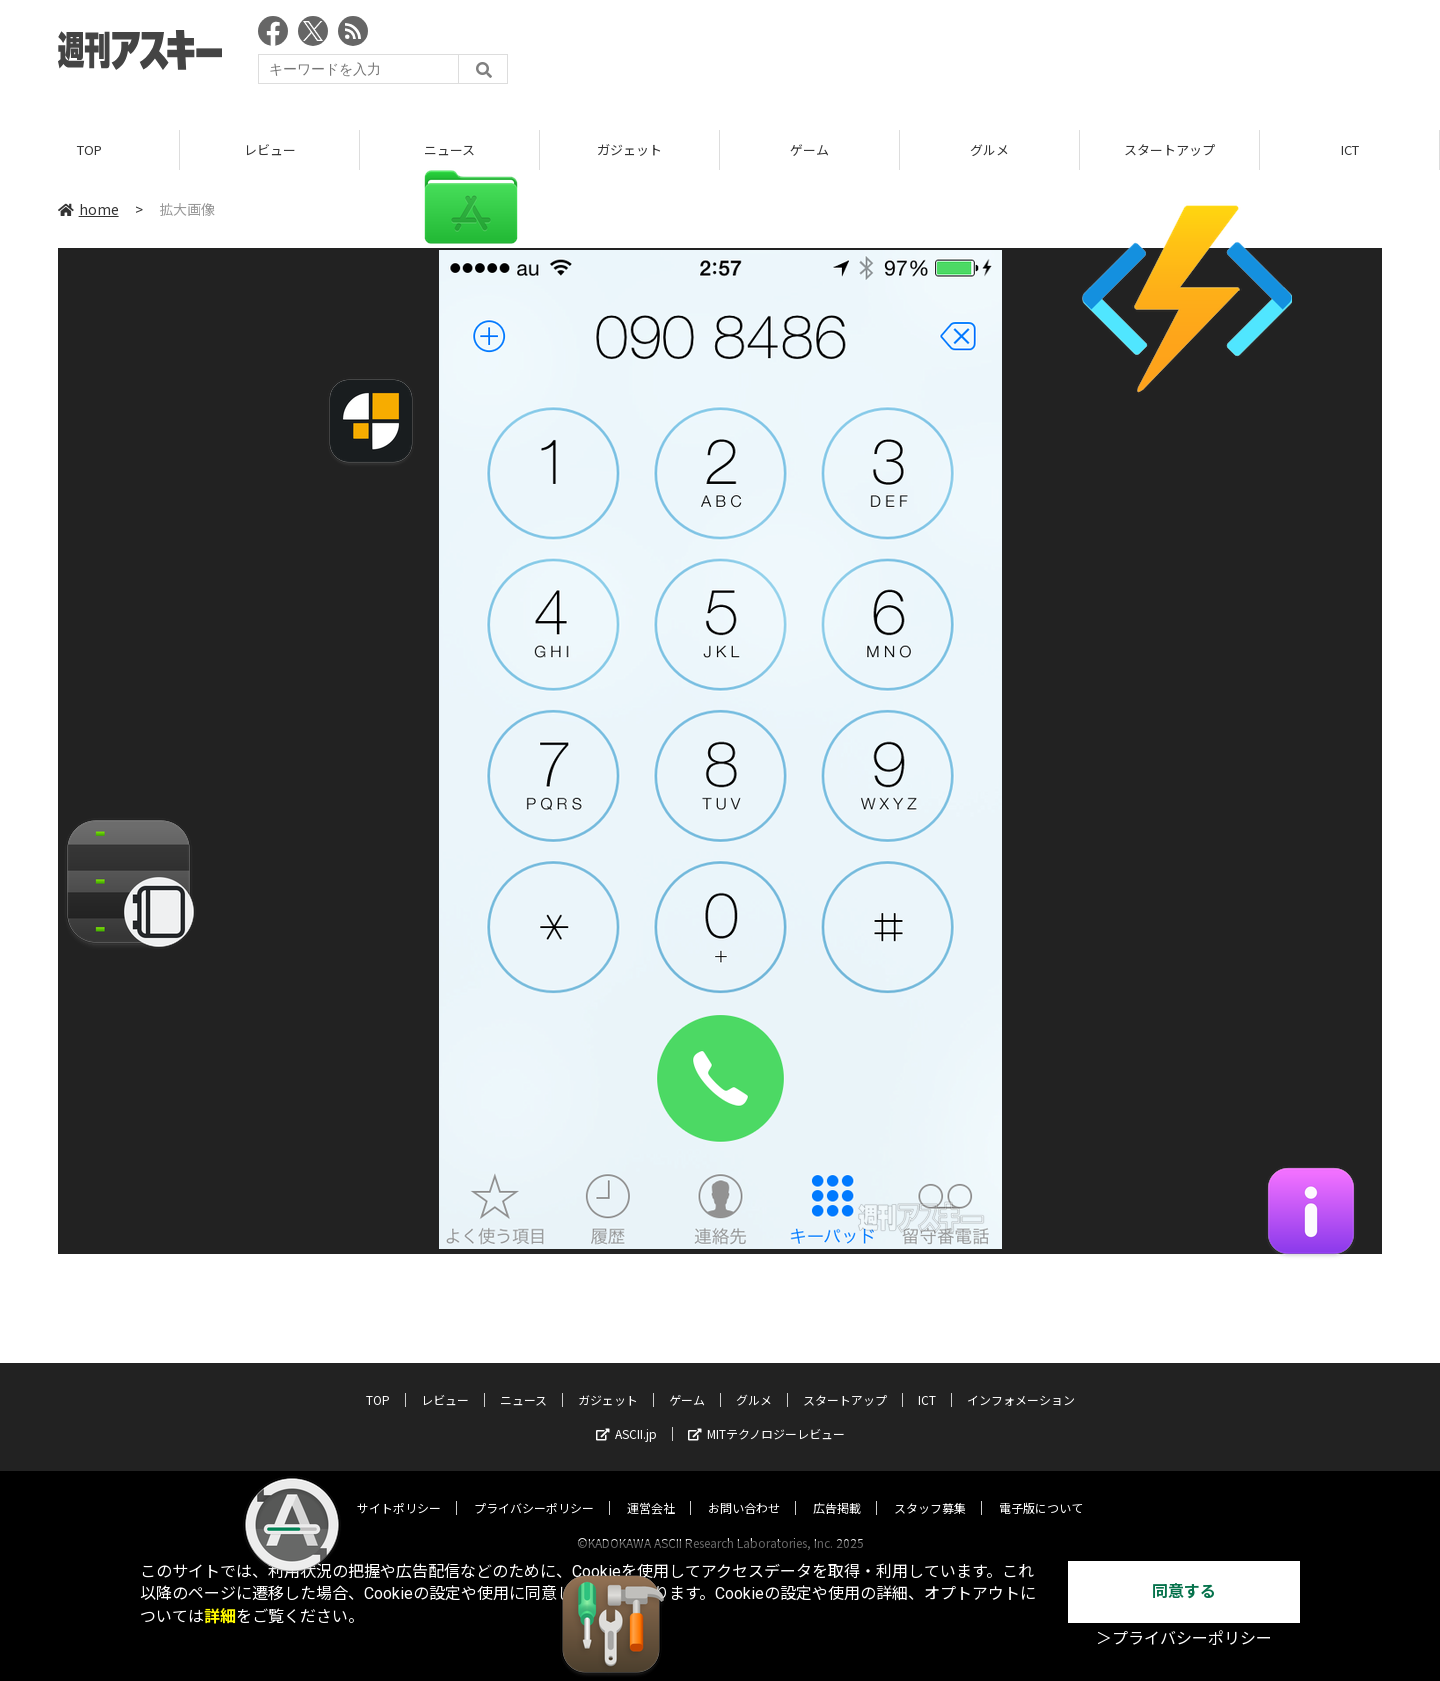  I want to click on open workbench or developer tools app, so click(611, 1624).